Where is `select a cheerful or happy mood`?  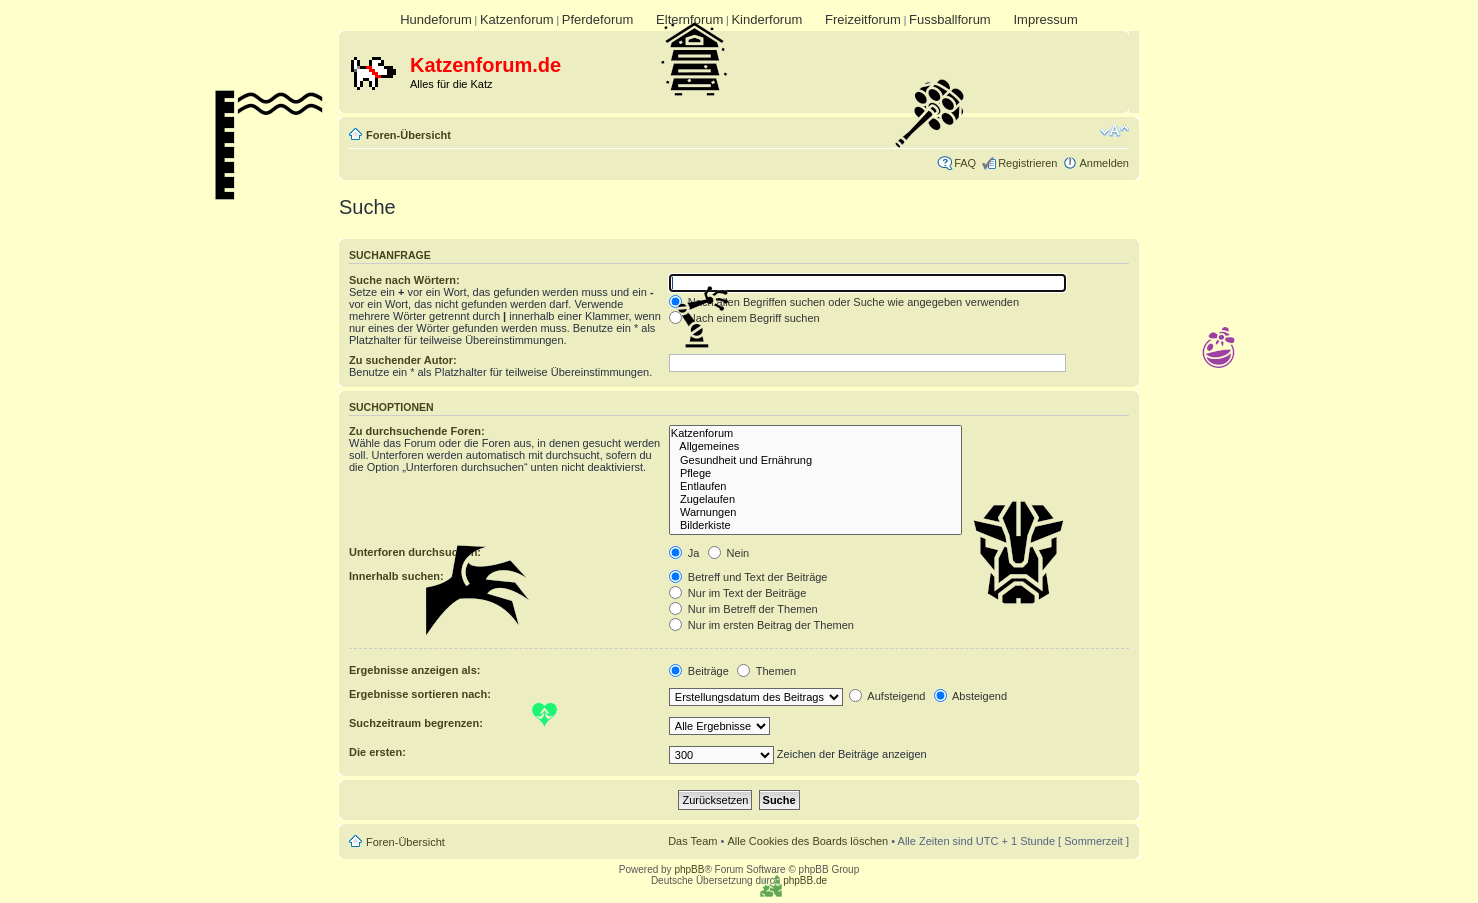 select a cheerful or happy mood is located at coordinates (544, 714).